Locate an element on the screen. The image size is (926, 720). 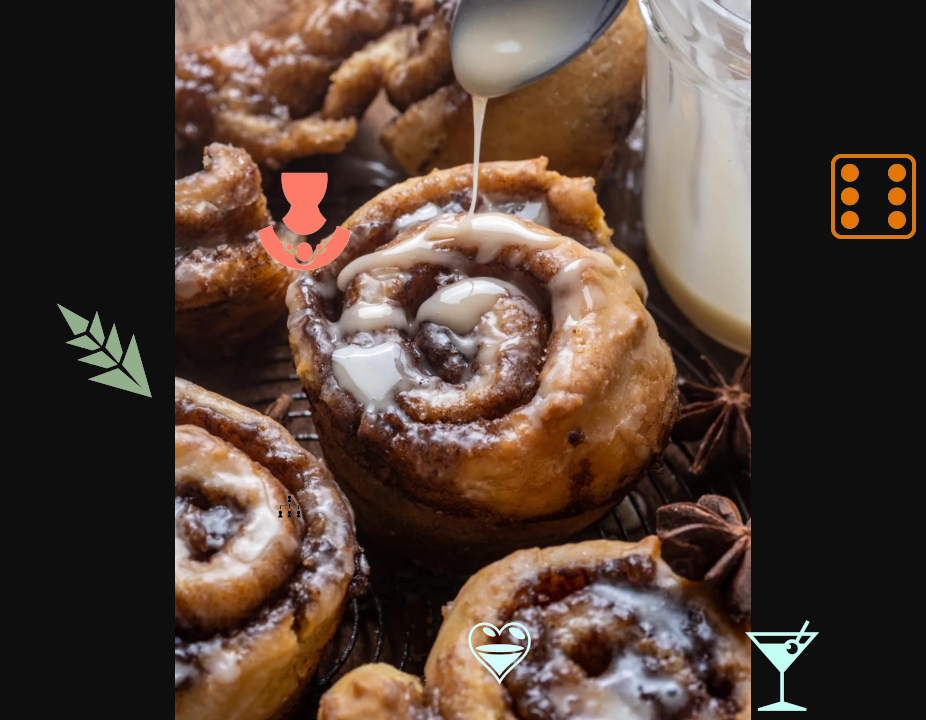
access bar or cocktail menu is located at coordinates (782, 665).